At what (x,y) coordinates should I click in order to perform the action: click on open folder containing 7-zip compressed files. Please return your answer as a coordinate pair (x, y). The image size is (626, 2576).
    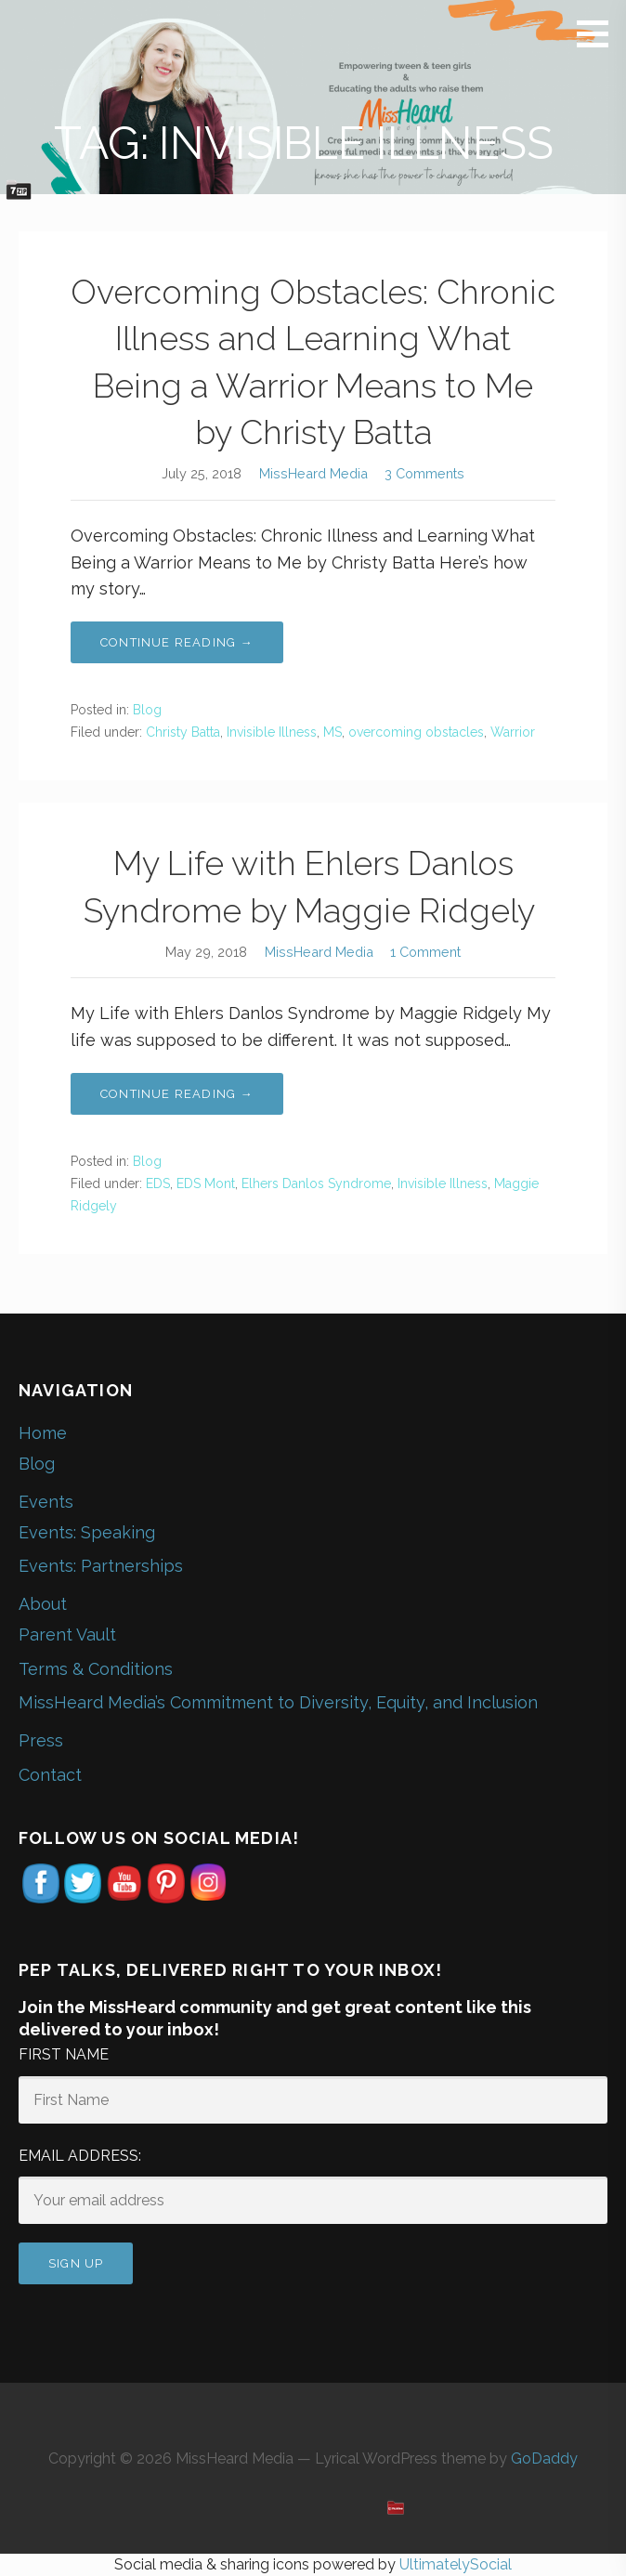
    Looking at the image, I should click on (19, 190).